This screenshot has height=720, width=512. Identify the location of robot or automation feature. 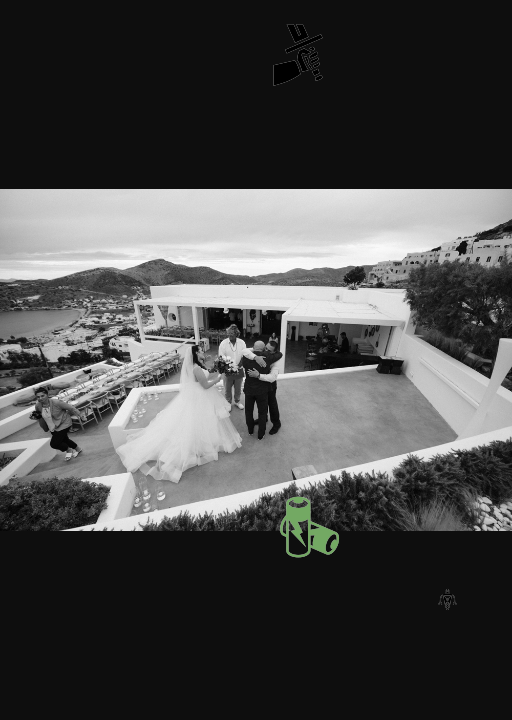
(447, 599).